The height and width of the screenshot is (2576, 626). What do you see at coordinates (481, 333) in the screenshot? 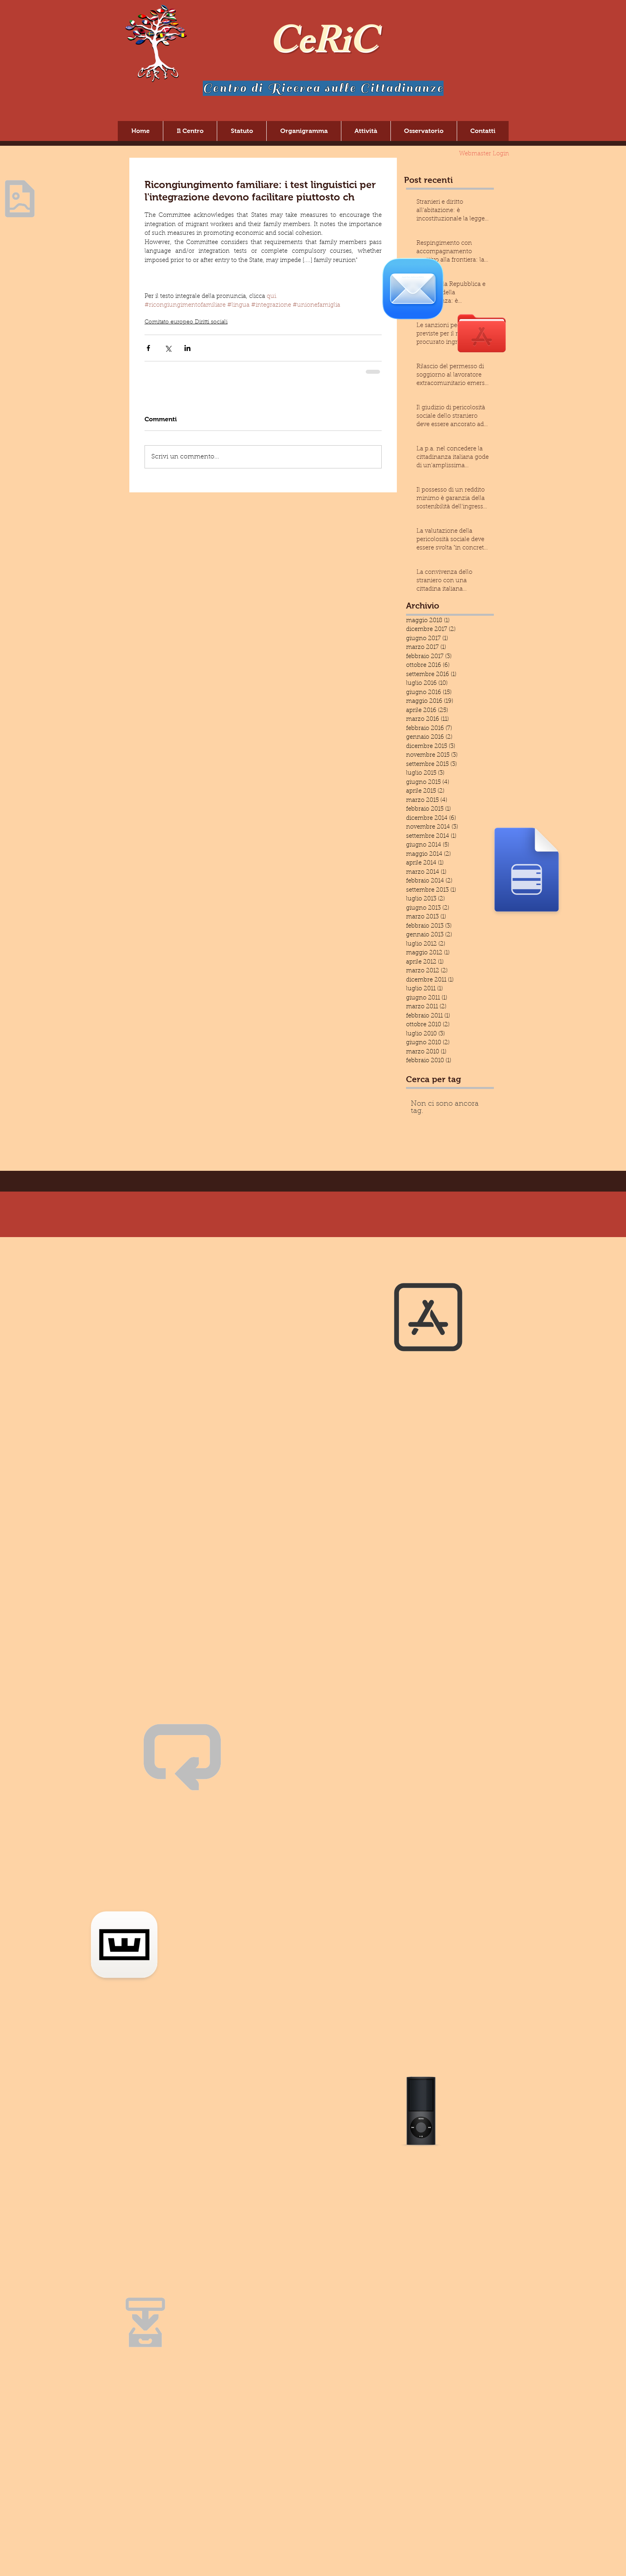
I see `open templates folder` at bounding box center [481, 333].